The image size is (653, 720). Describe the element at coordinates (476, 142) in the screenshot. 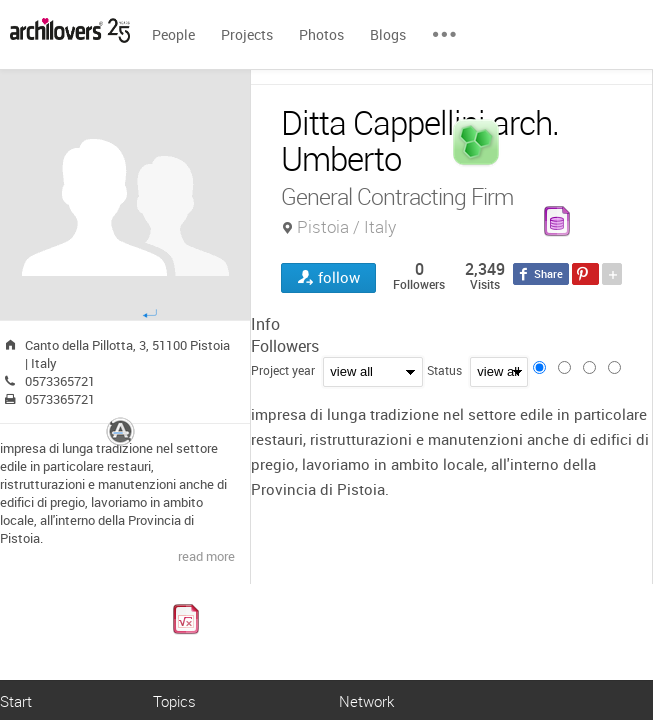

I see `open ghex hex editor application` at that location.